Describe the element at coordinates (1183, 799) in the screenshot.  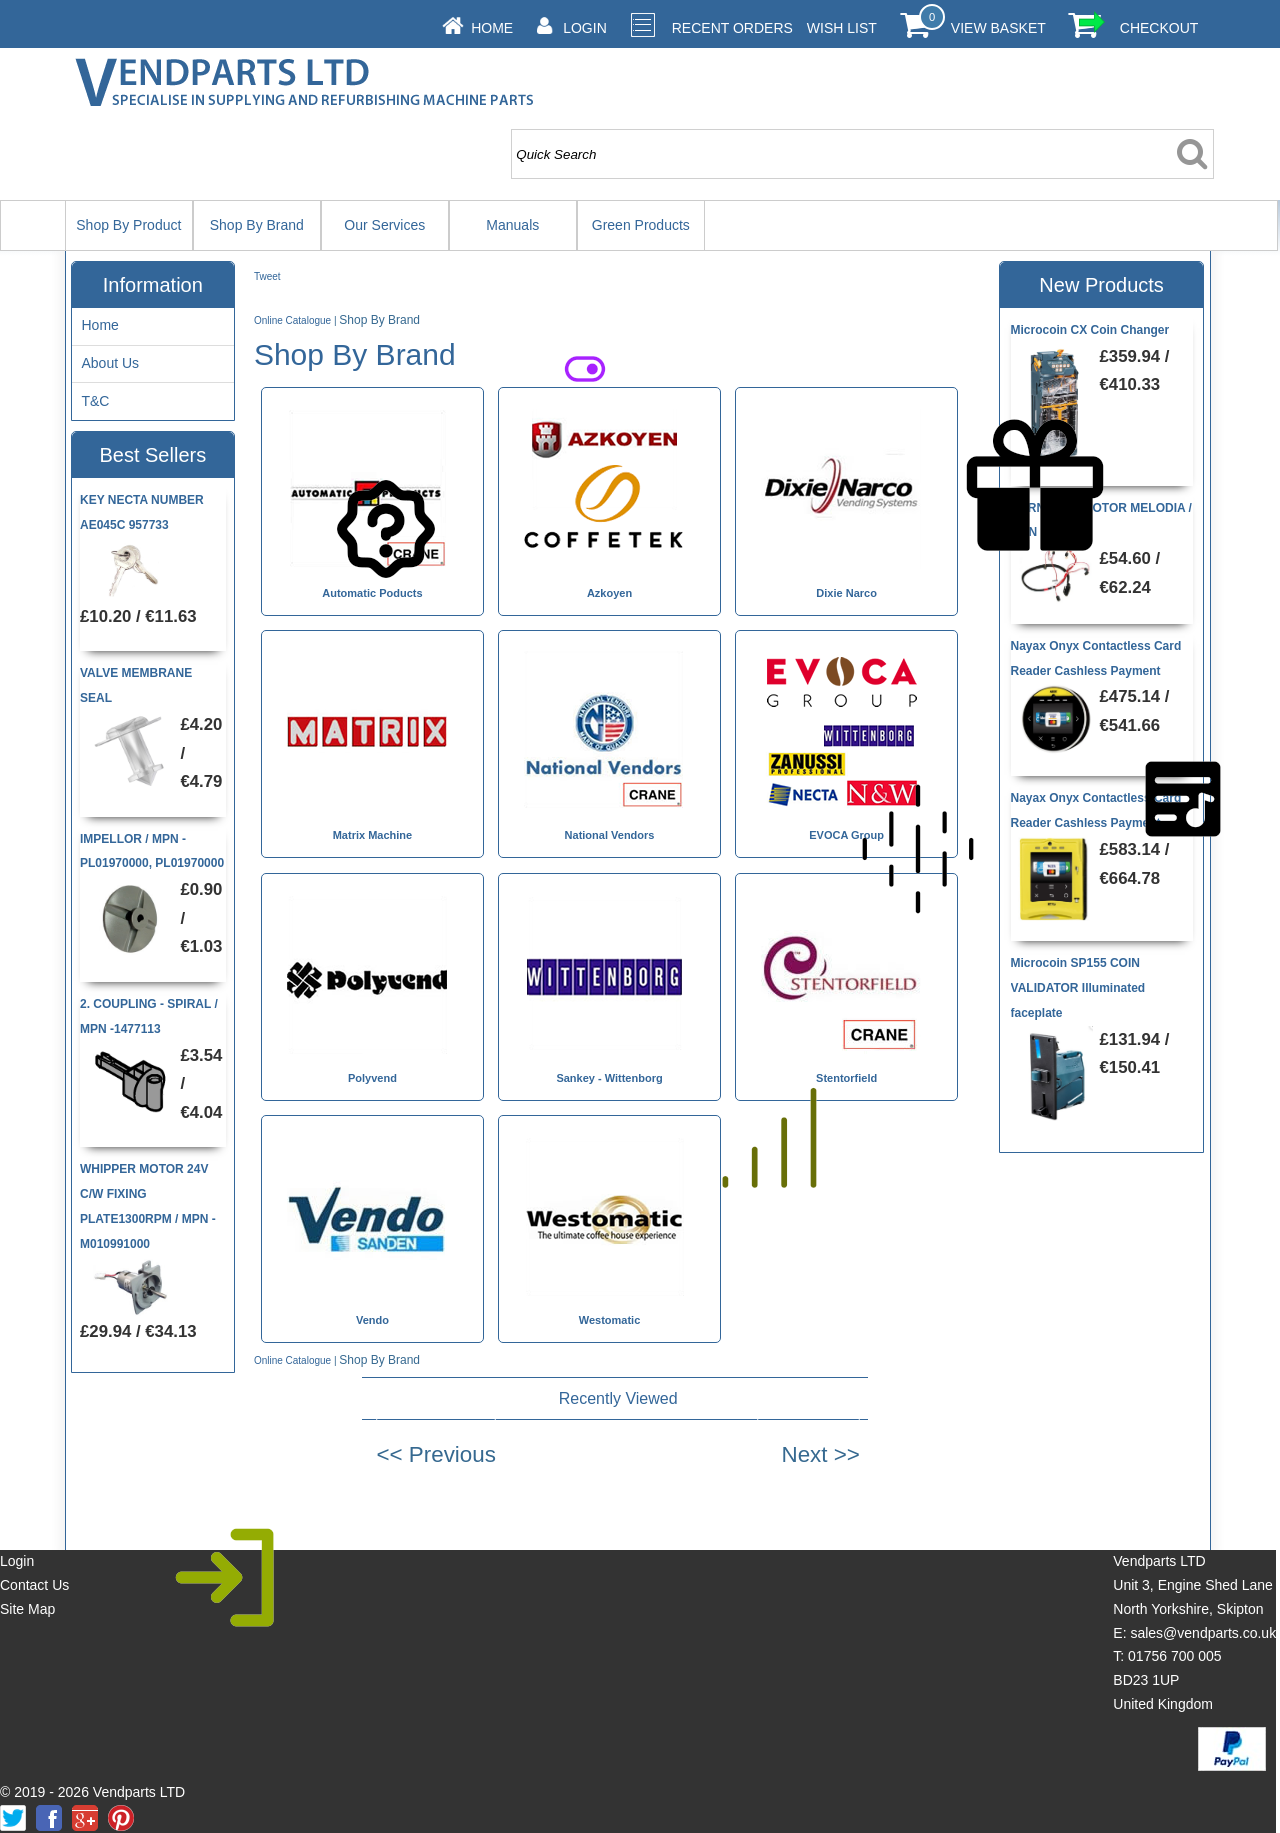
I see `view your music playlist` at that location.